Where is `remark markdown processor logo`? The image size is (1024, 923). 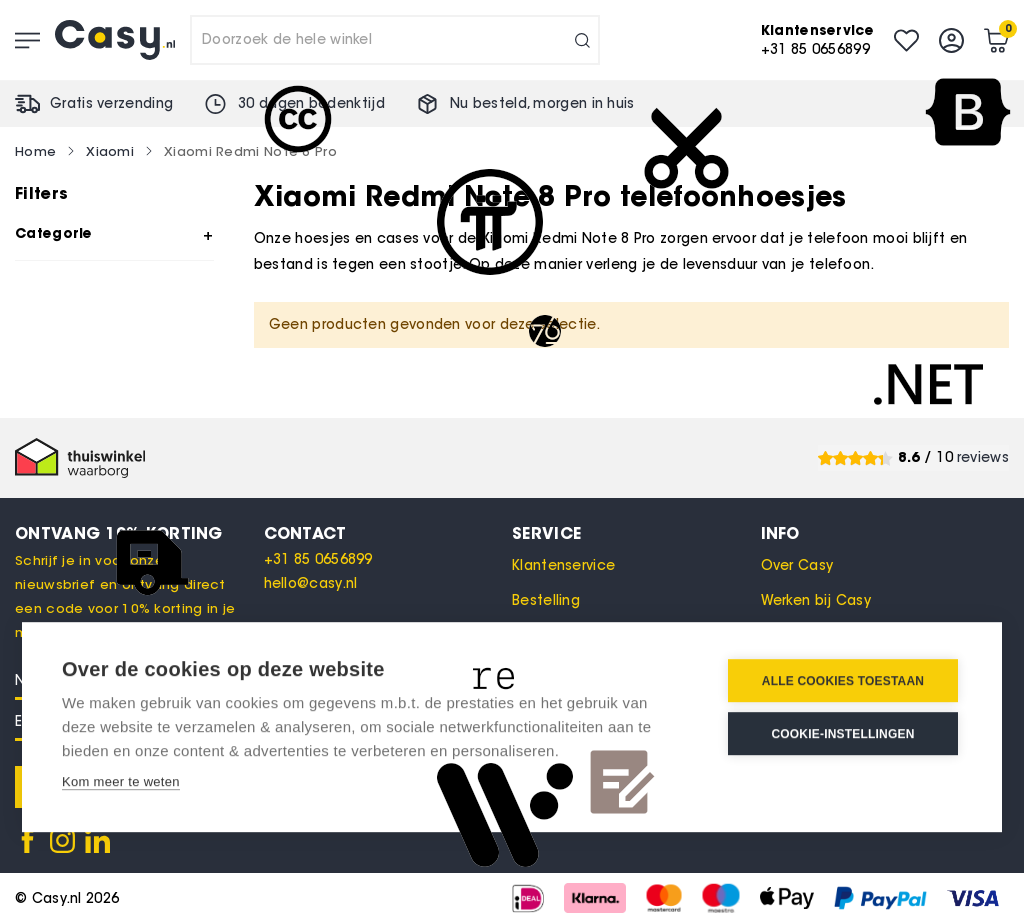 remark markdown processor logo is located at coordinates (493, 678).